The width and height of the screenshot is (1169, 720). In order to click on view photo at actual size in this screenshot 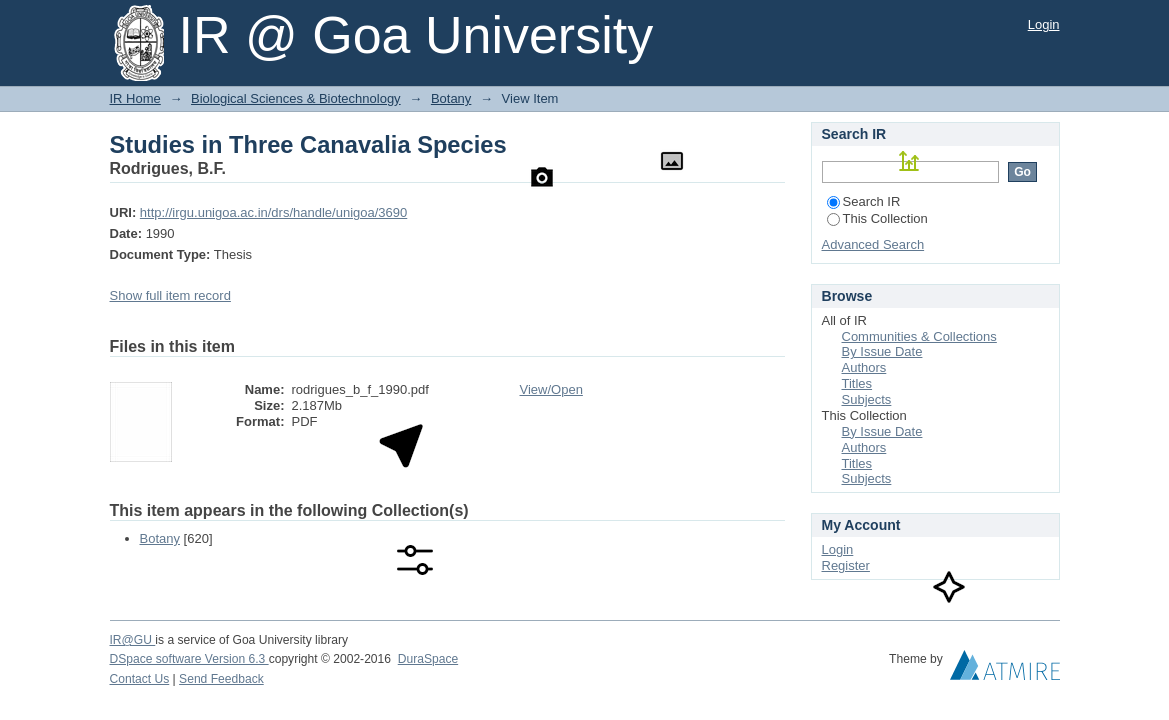, I will do `click(672, 161)`.